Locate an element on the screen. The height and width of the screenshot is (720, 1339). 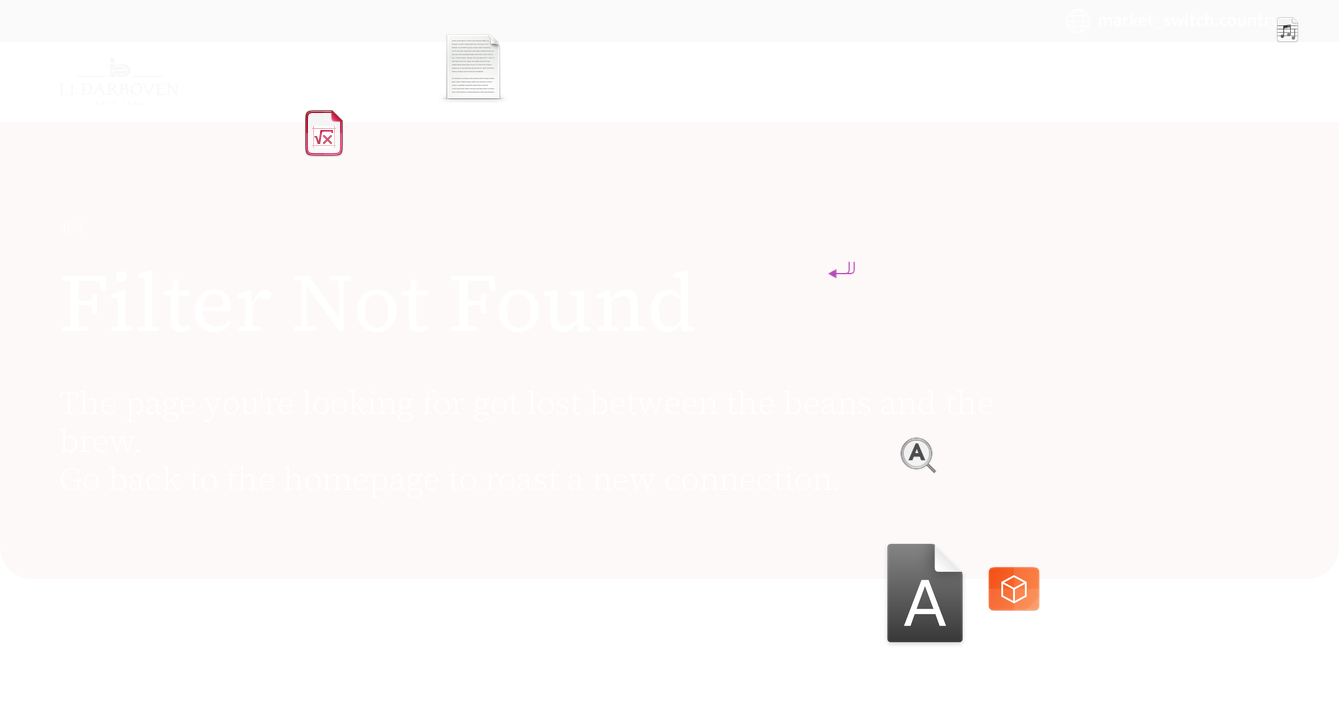
a generic font file is located at coordinates (925, 595).